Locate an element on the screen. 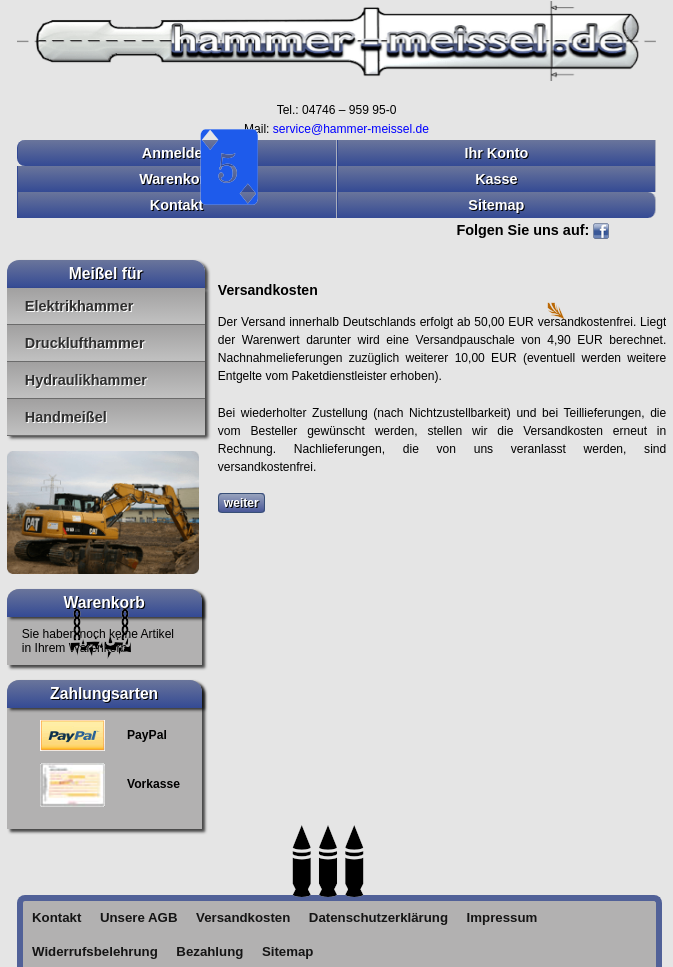 The image size is (673, 967). ammunition or bullet inventory indicator is located at coordinates (328, 861).